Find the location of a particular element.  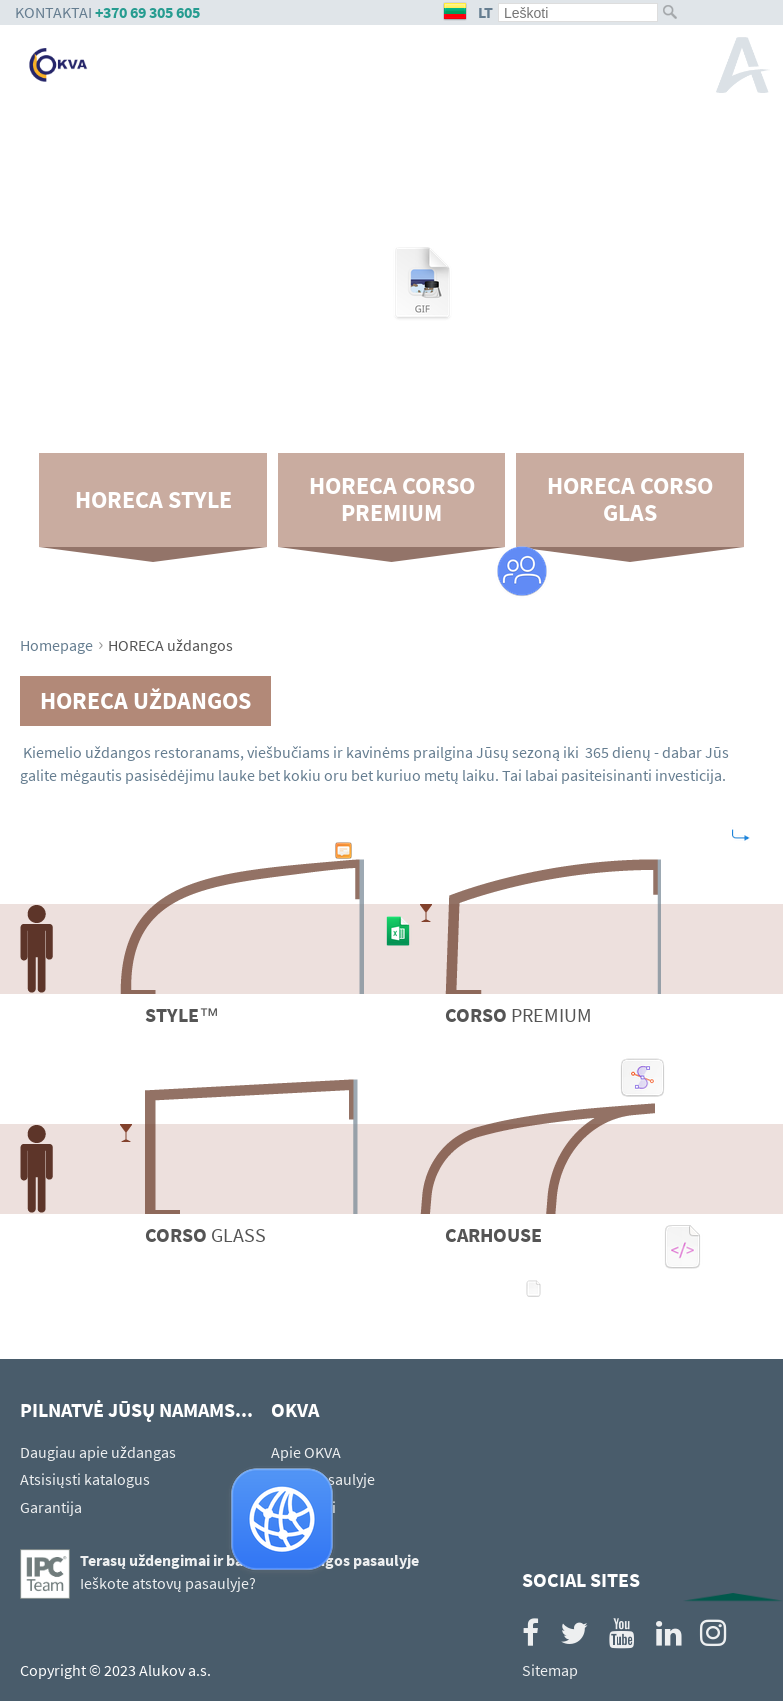

an SVG vector image file is located at coordinates (642, 1076).